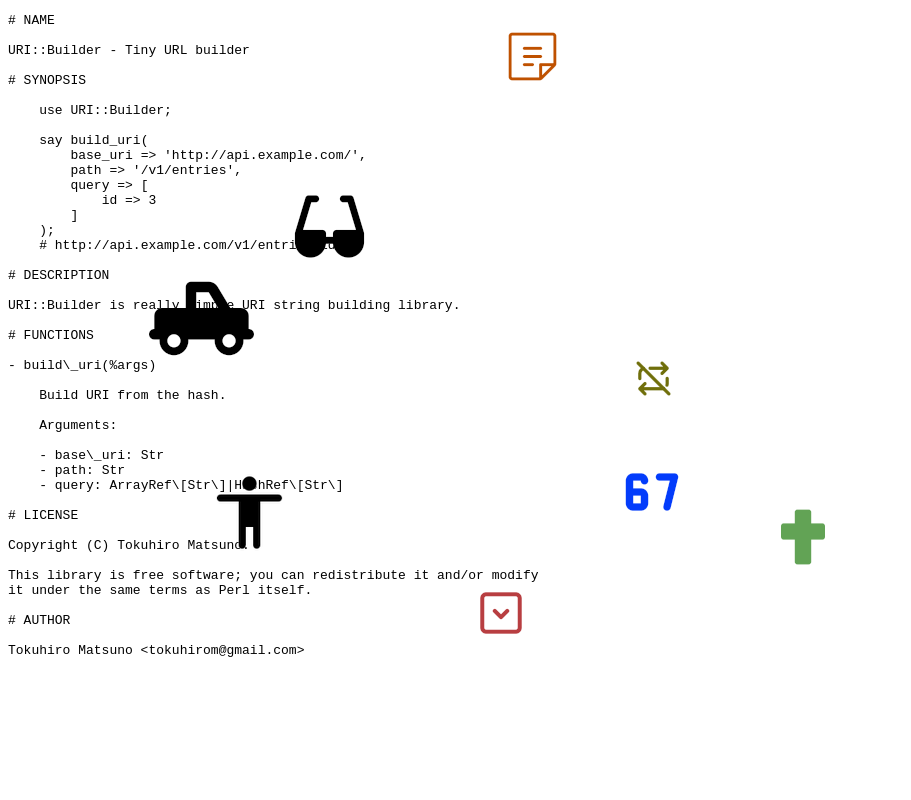 The image size is (911, 800). Describe the element at coordinates (329, 226) in the screenshot. I see `toggle sun protection or outdoor mode` at that location.